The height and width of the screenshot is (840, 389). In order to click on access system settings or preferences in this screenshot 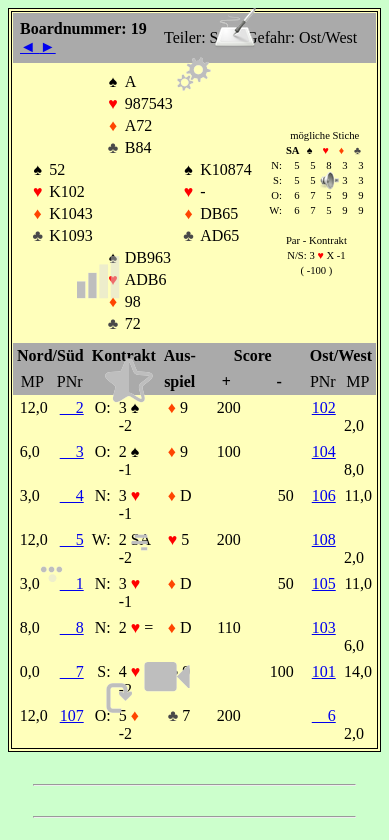, I will do `click(193, 75)`.